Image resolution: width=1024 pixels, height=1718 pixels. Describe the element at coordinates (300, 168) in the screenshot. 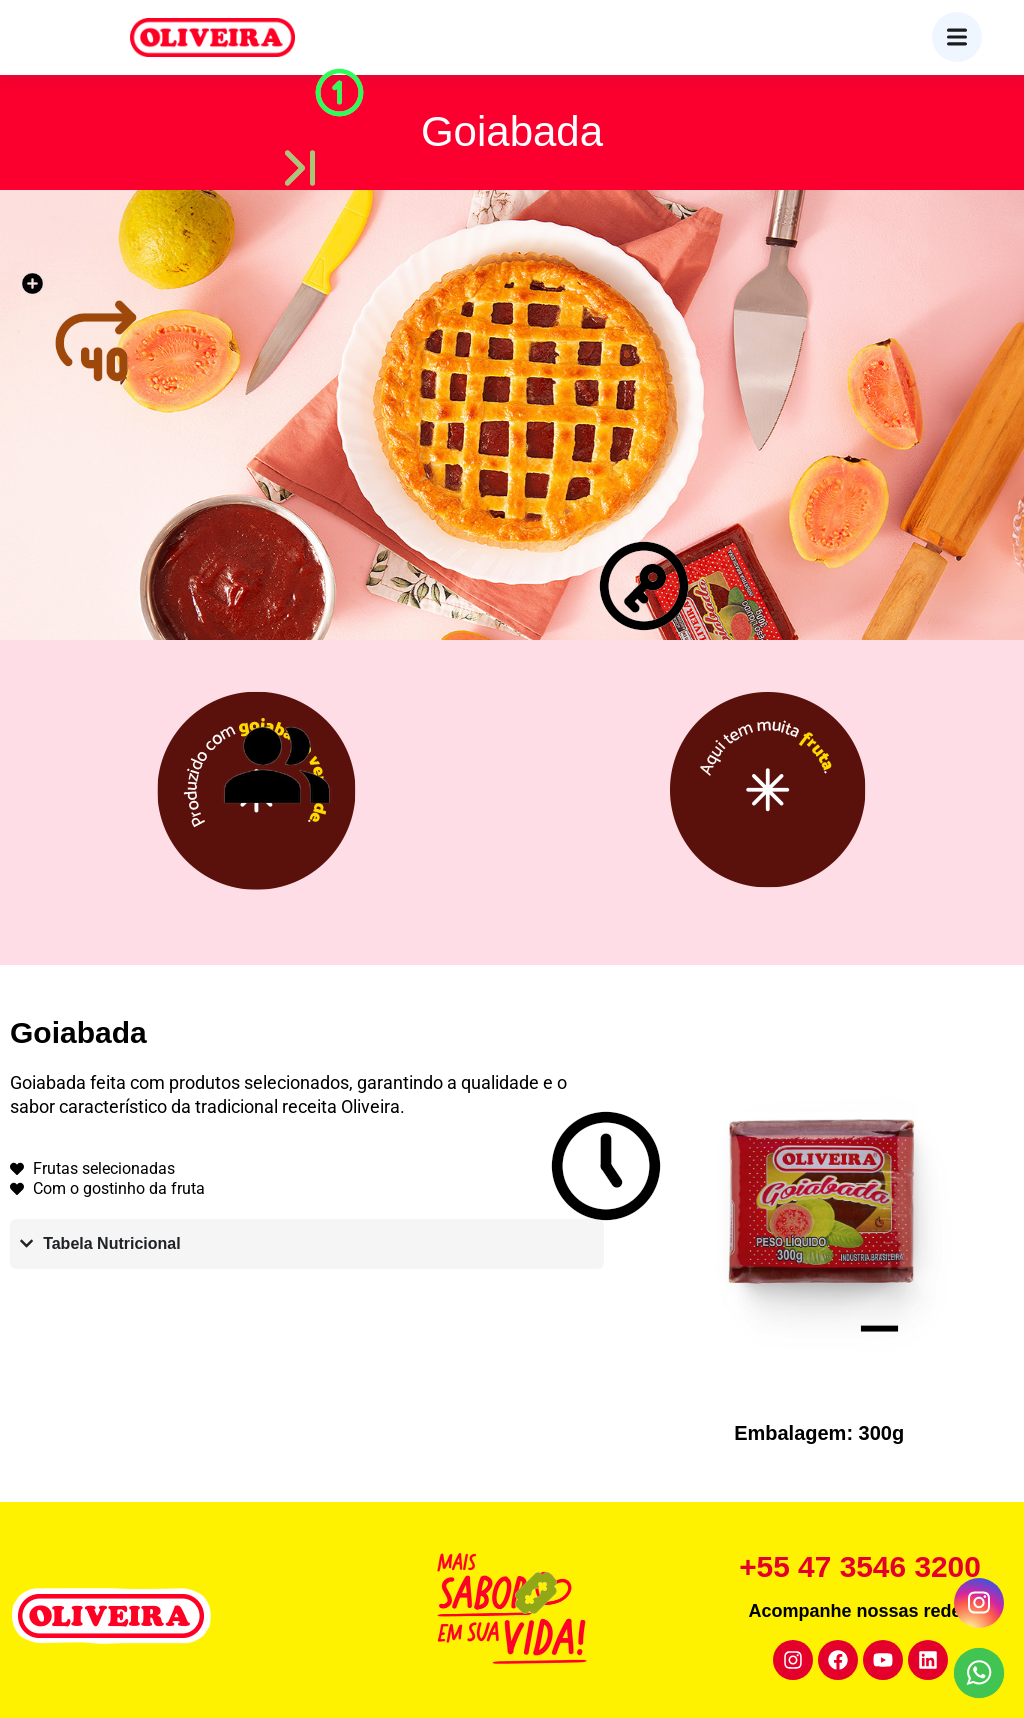

I see `skip to the end of a playlist or track` at that location.